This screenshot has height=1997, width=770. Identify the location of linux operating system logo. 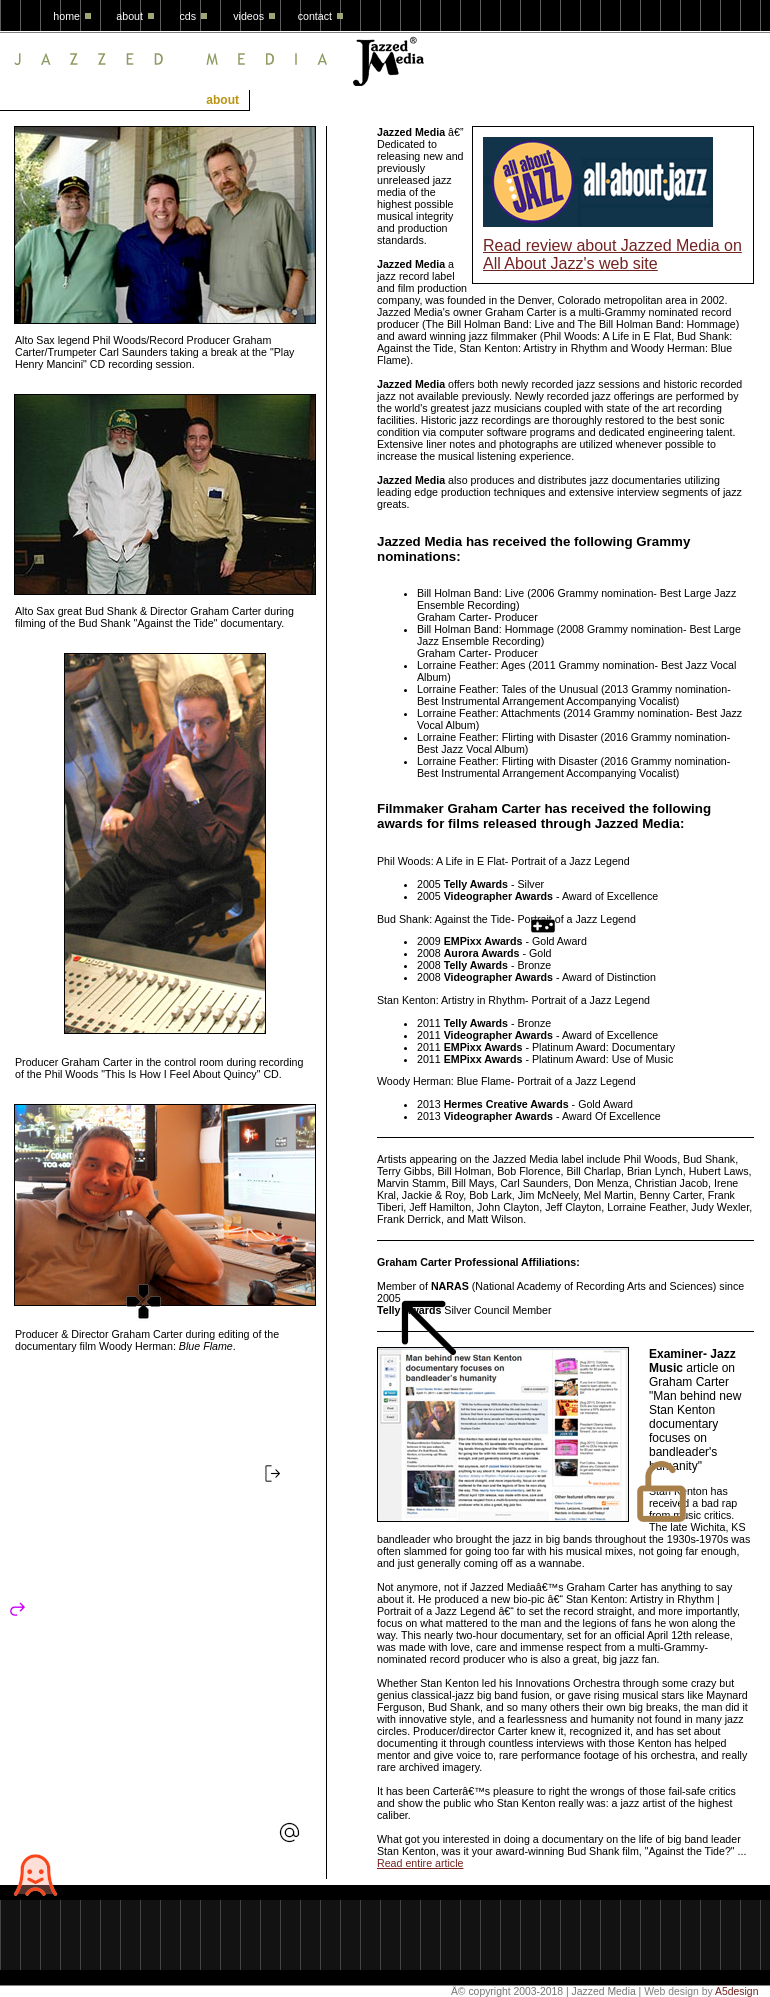
(35, 1877).